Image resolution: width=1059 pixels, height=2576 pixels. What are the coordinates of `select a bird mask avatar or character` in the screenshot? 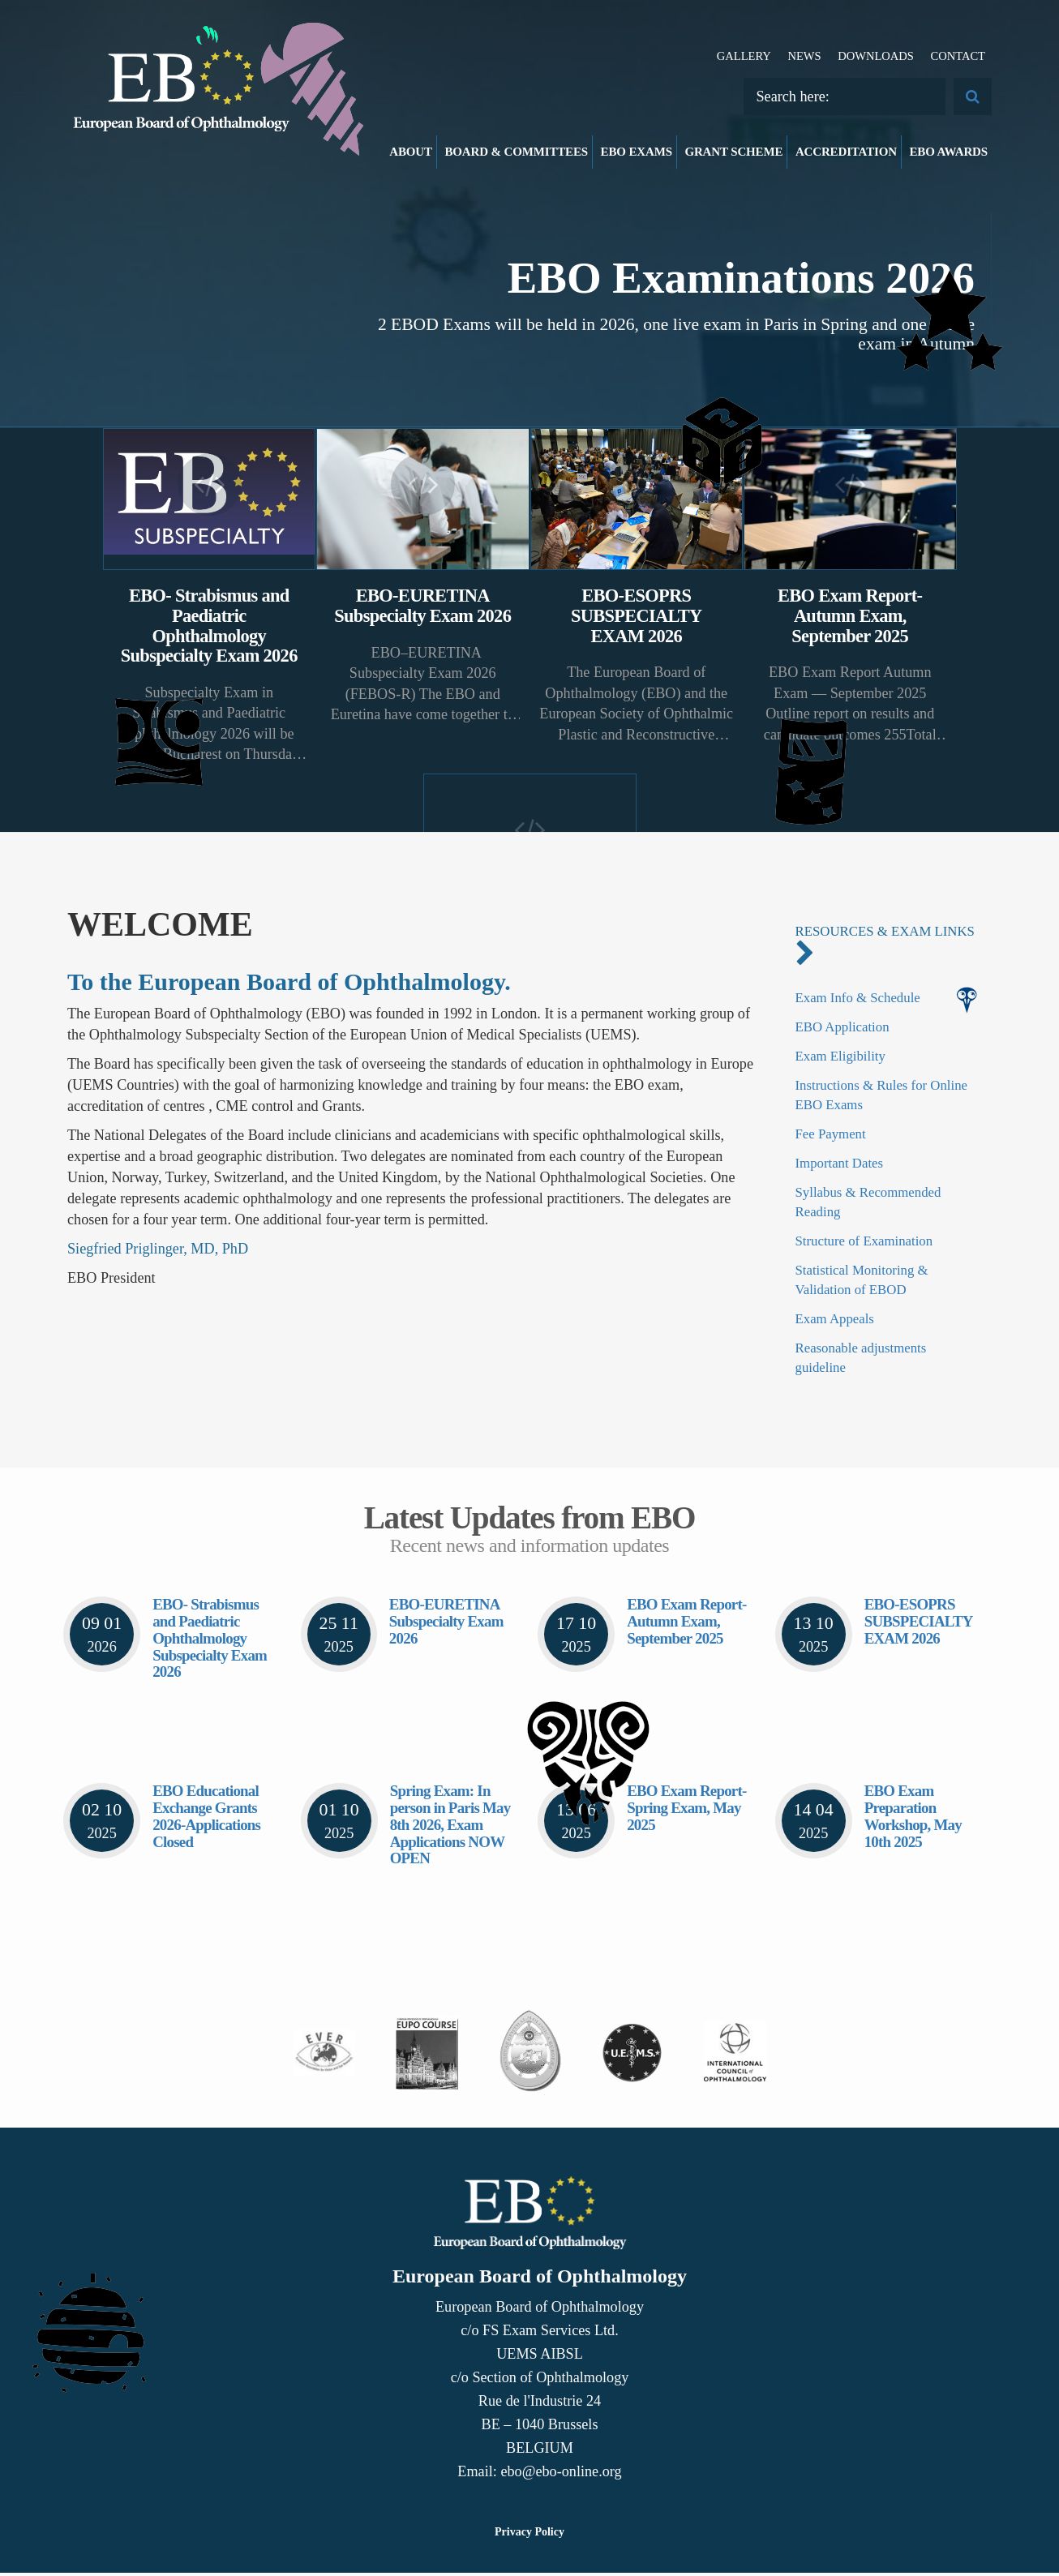 It's located at (967, 1000).